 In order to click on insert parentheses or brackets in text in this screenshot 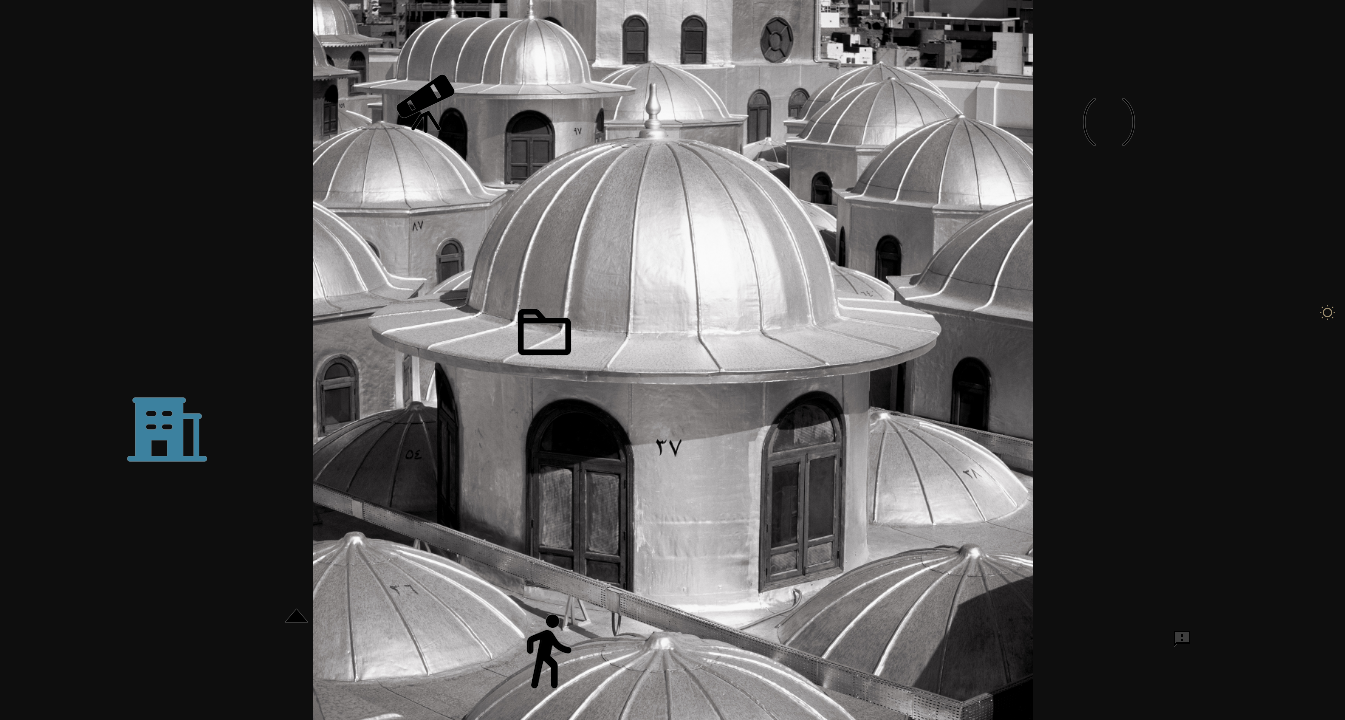, I will do `click(1109, 122)`.